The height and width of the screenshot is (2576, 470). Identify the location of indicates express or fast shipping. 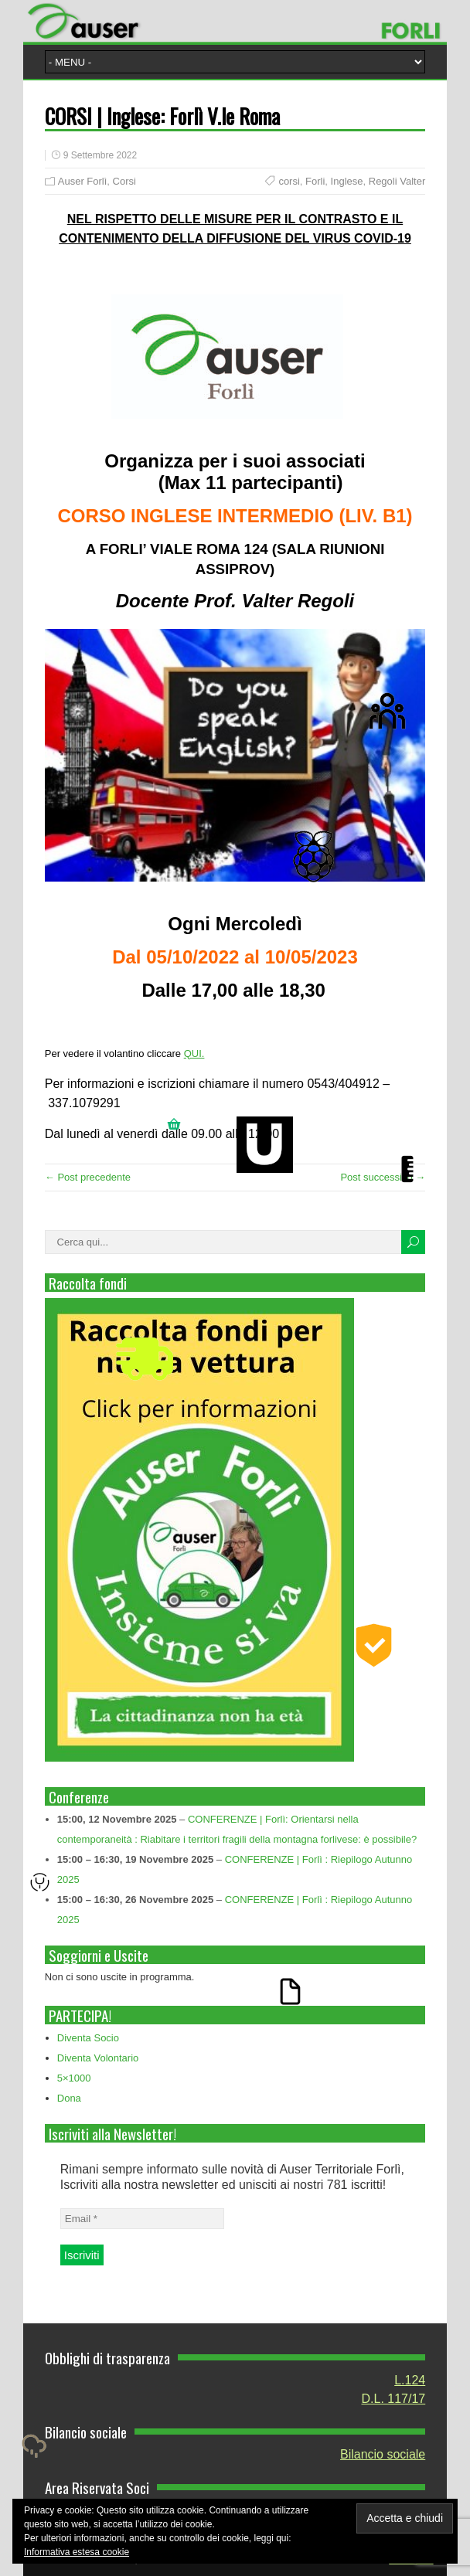
(145, 1358).